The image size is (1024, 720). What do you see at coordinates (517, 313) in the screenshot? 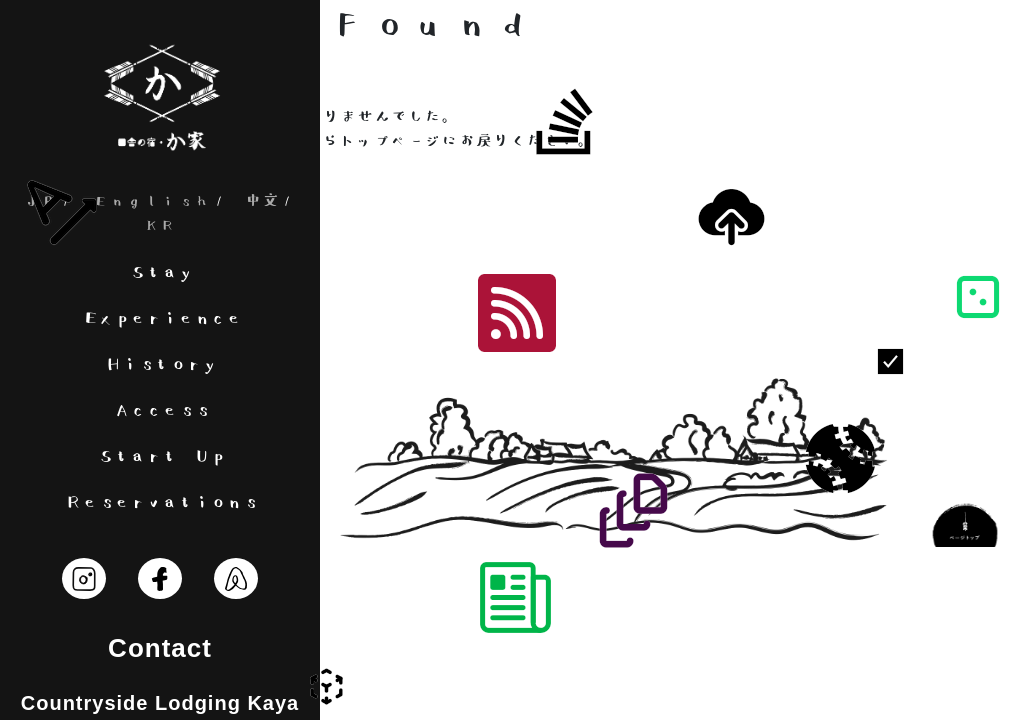
I see `subscribe to RSS feed` at bounding box center [517, 313].